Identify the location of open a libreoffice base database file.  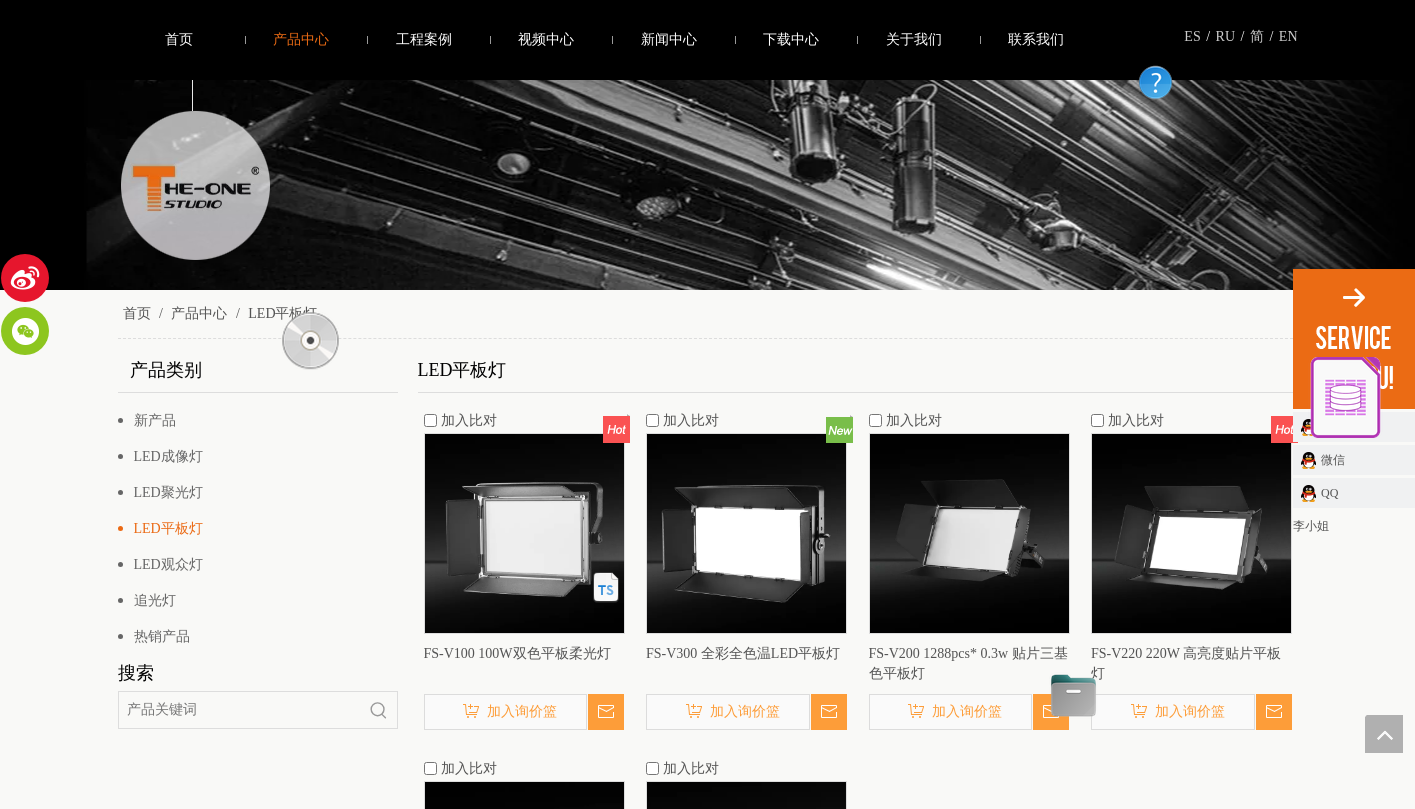
(1345, 397).